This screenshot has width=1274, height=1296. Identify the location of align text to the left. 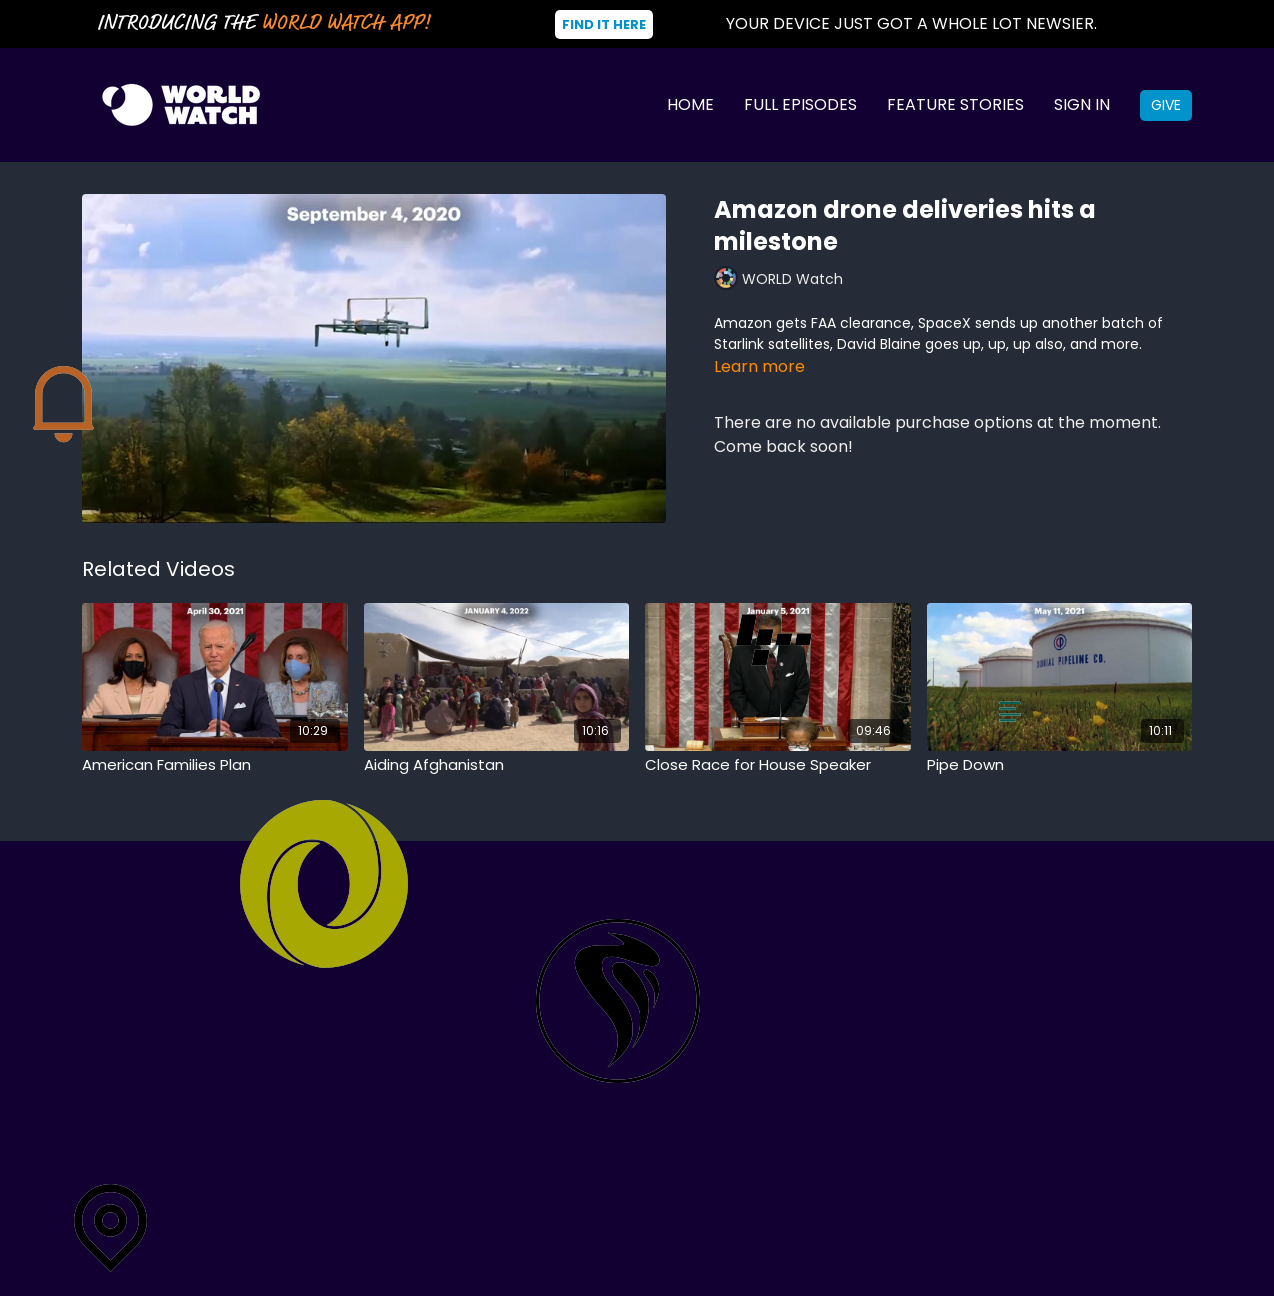
(1010, 711).